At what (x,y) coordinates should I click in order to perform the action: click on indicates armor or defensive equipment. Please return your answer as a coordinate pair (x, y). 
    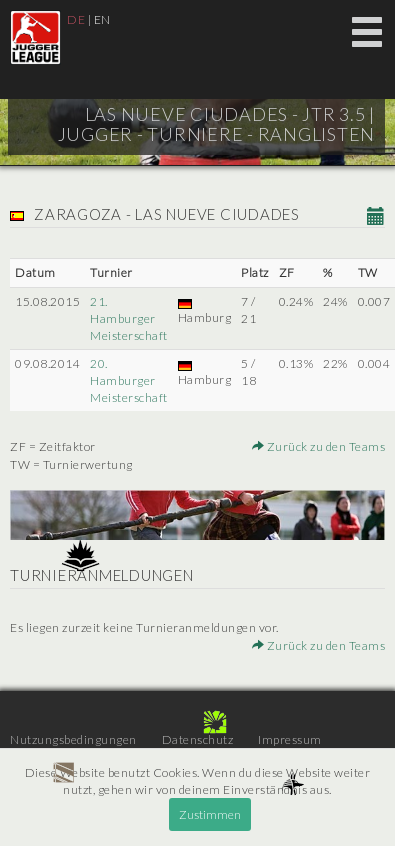
    Looking at the image, I should click on (63, 772).